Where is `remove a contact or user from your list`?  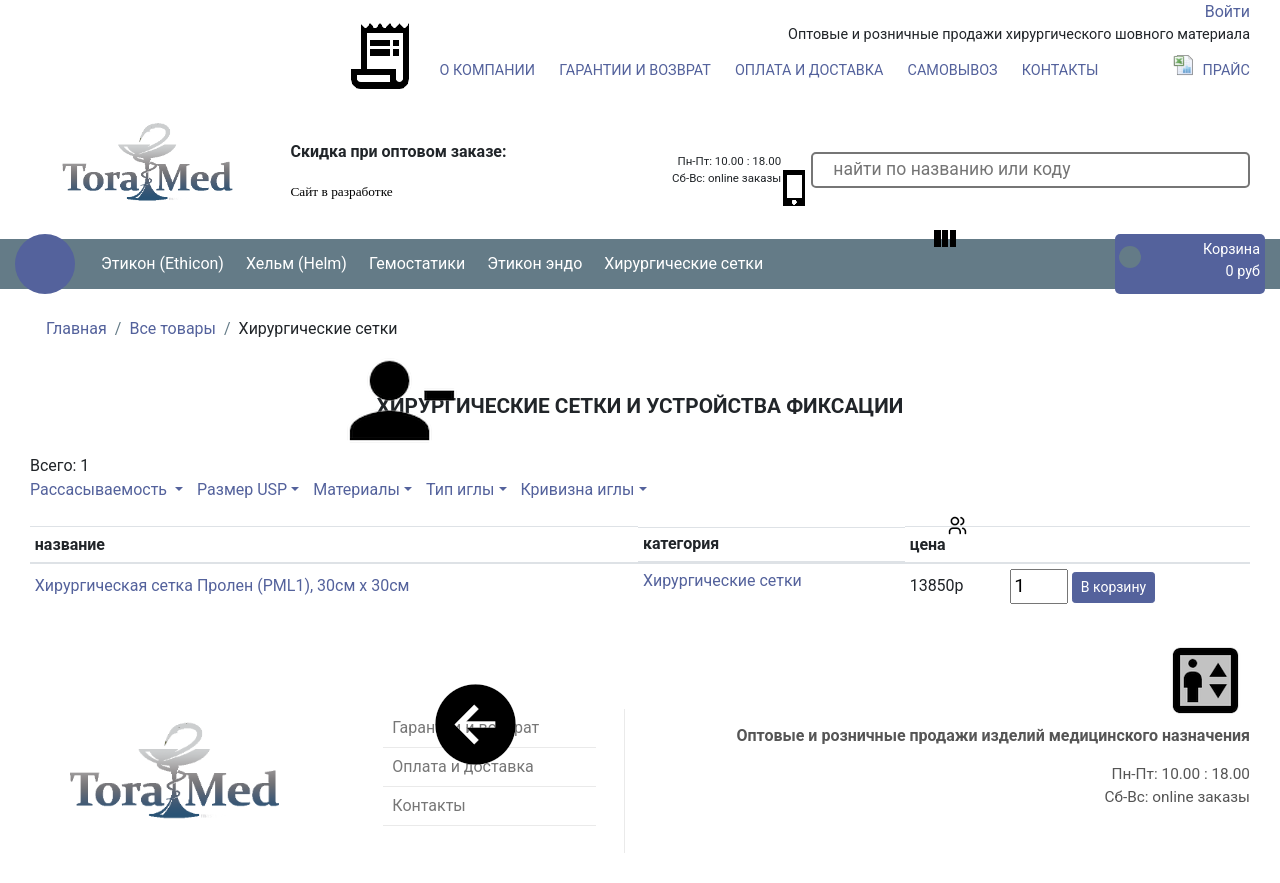
remove a contact or user from your list is located at coordinates (399, 400).